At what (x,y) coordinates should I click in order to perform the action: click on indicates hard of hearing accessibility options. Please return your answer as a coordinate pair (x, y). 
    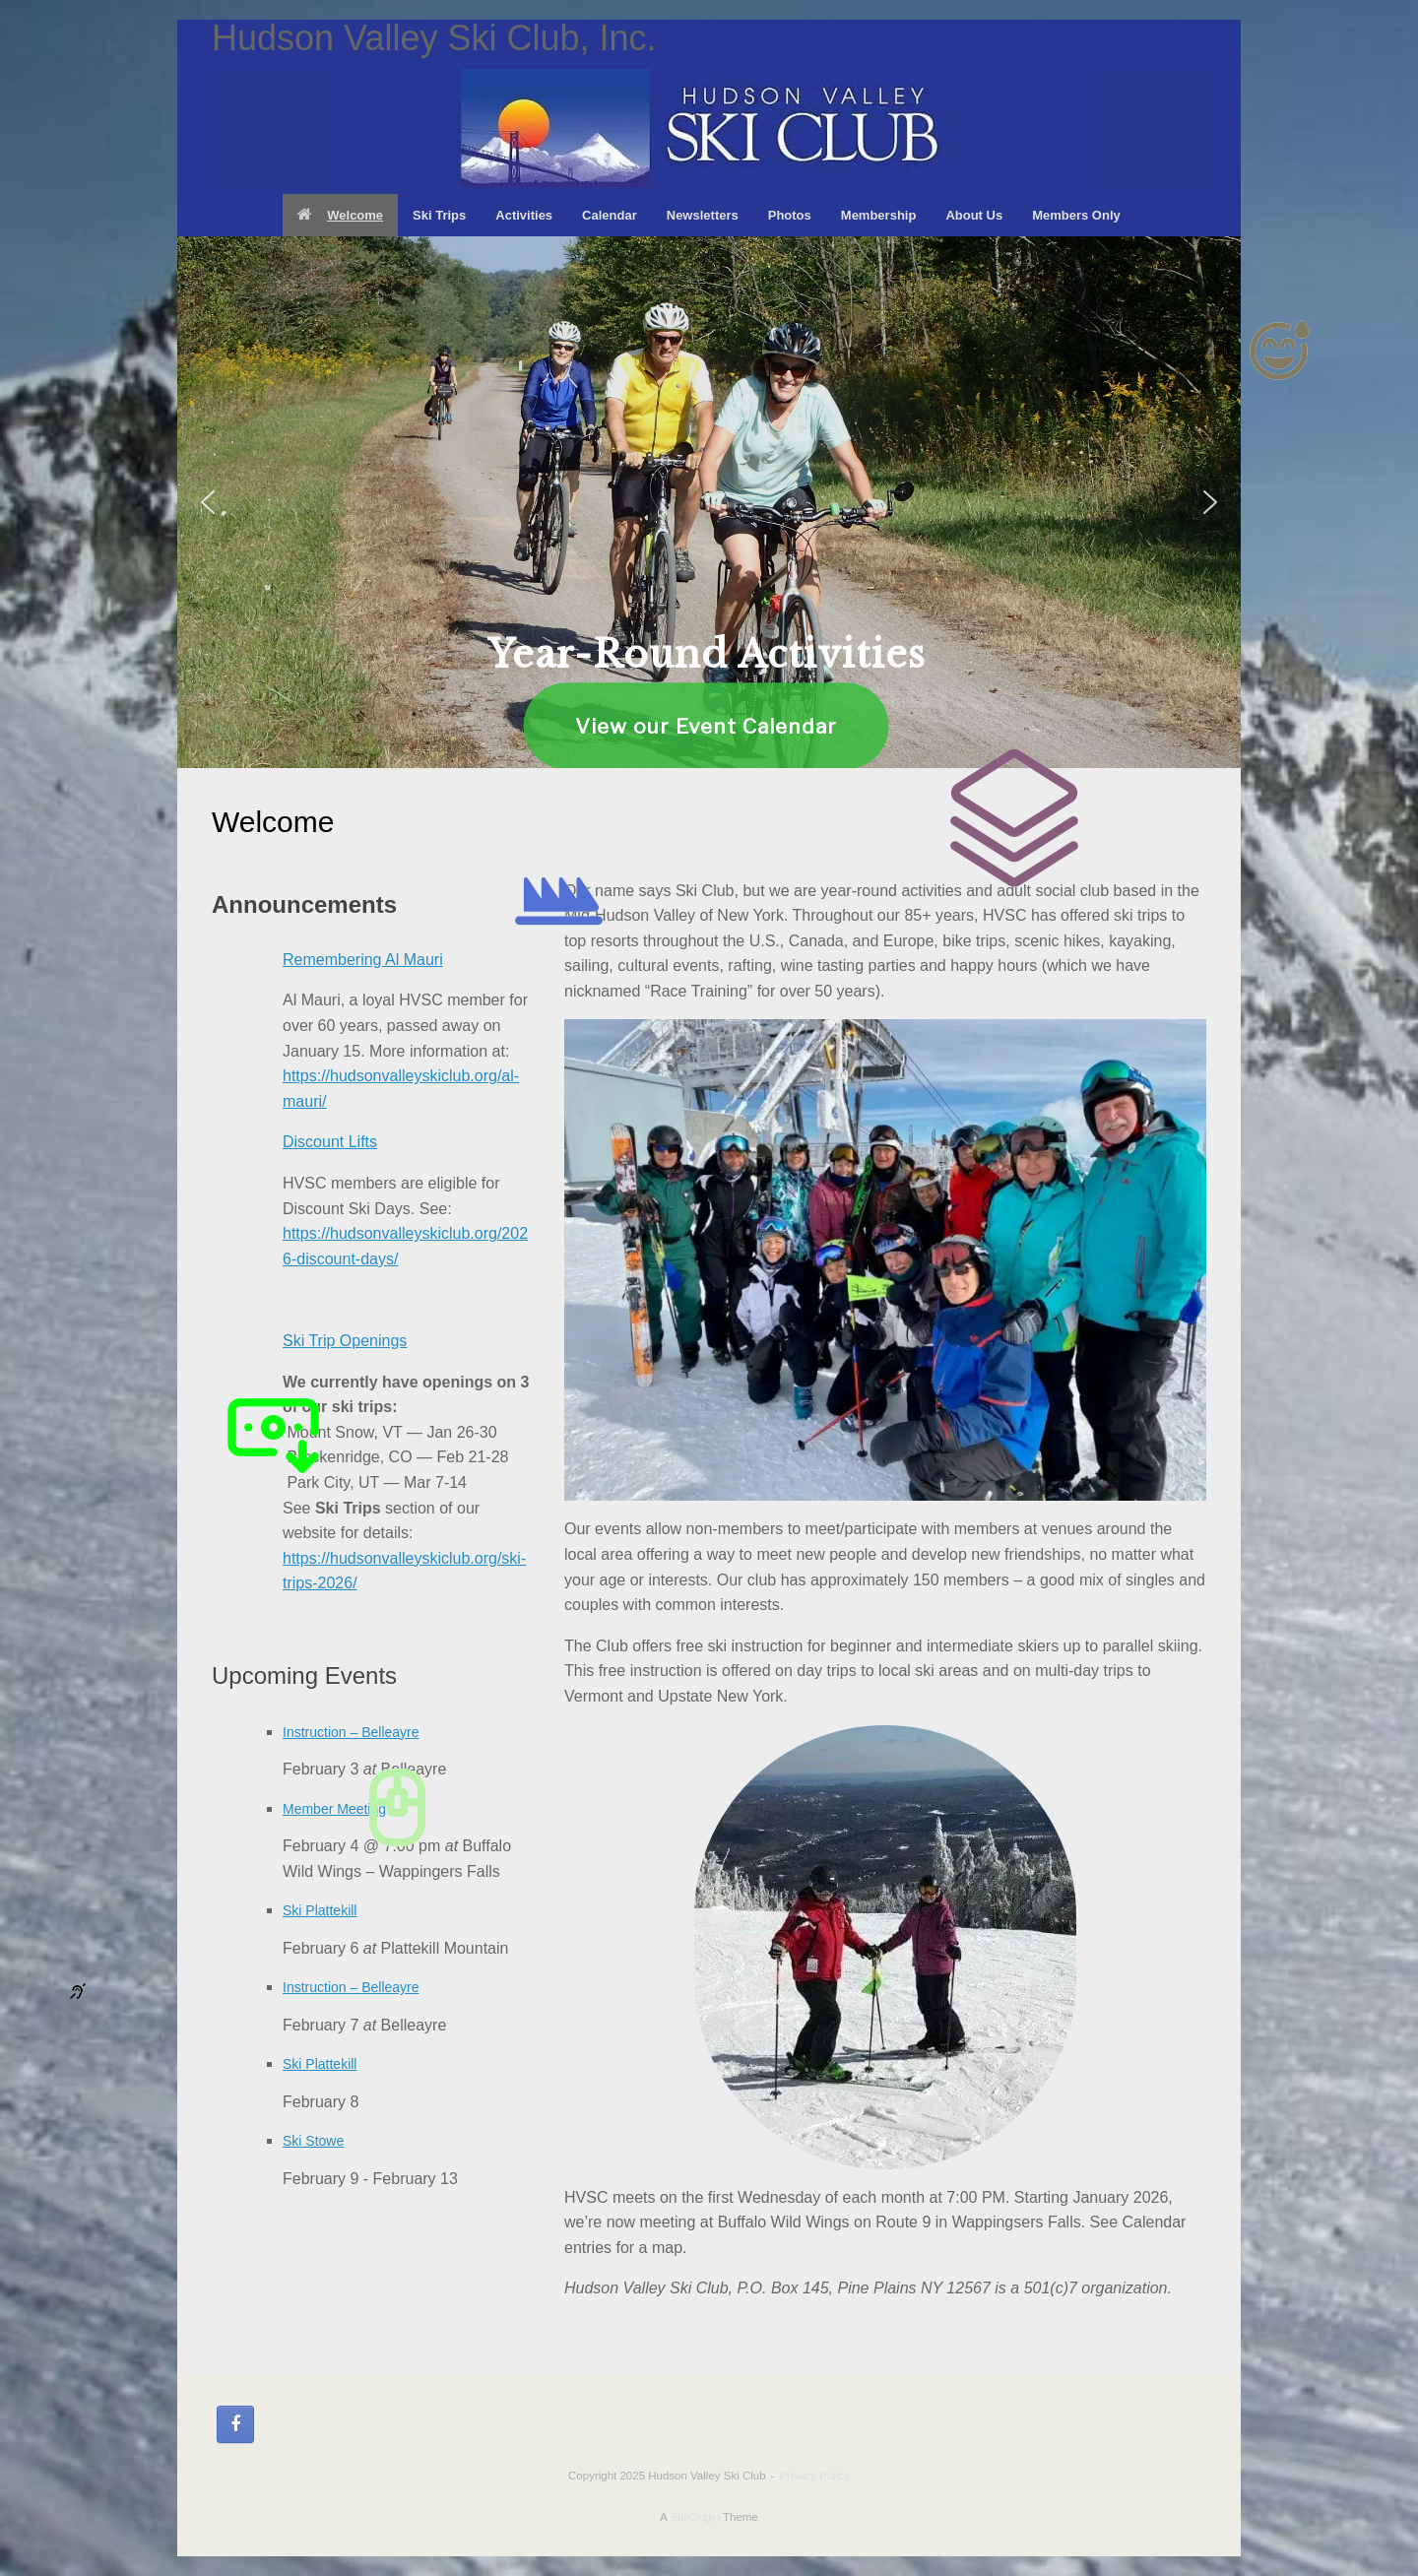
    Looking at the image, I should click on (78, 1991).